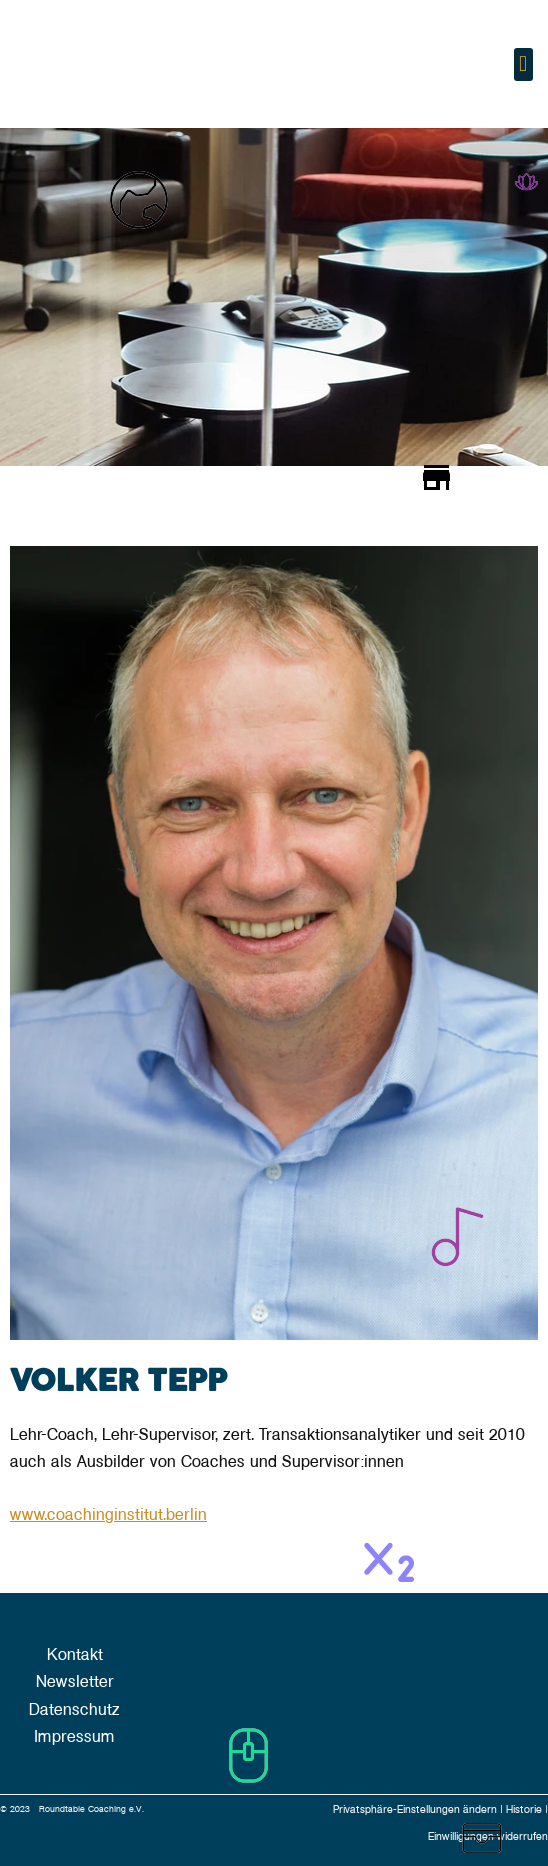 Image resolution: width=548 pixels, height=1866 pixels. Describe the element at coordinates (248, 1755) in the screenshot. I see `middle mouse button click action` at that location.